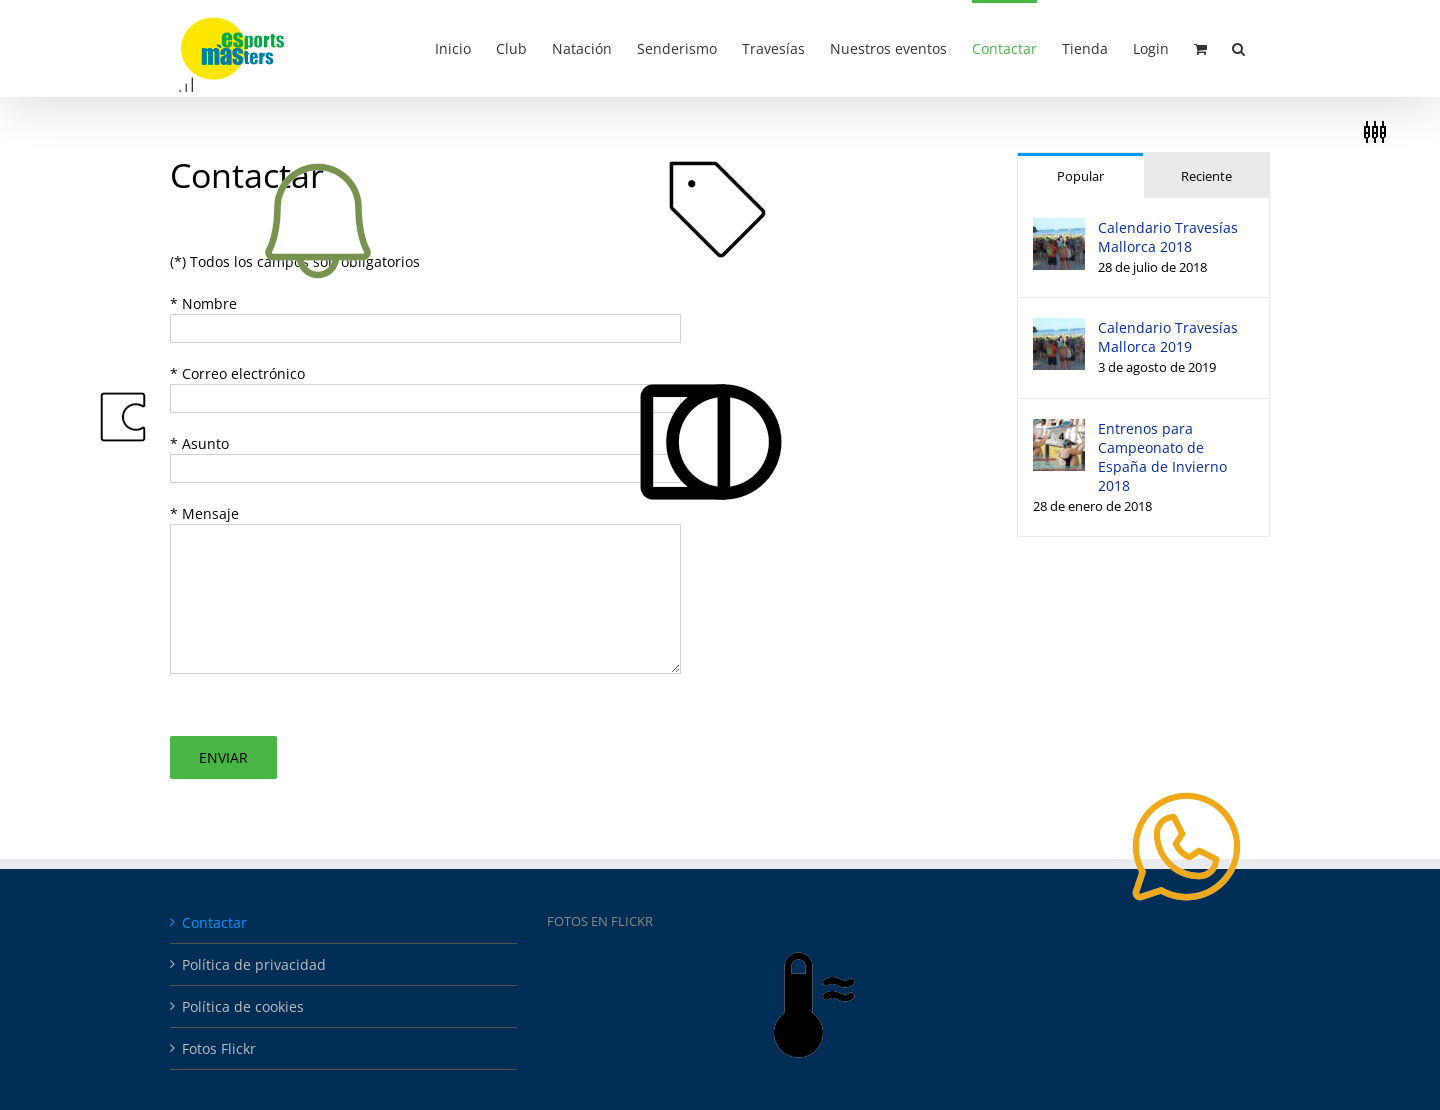 Image resolution: width=1440 pixels, height=1110 pixels. What do you see at coordinates (318, 221) in the screenshot?
I see `view notifications` at bounding box center [318, 221].